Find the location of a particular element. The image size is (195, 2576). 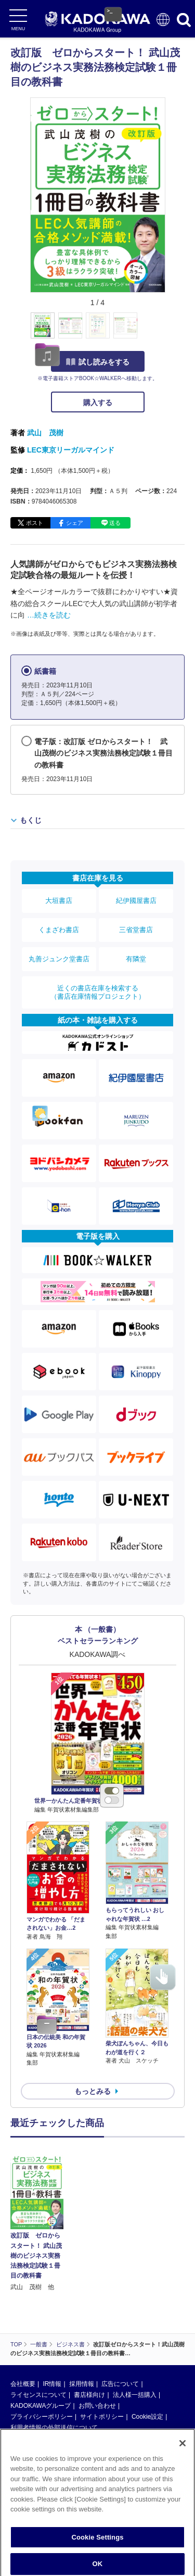

open the terminal application is located at coordinates (113, 14).